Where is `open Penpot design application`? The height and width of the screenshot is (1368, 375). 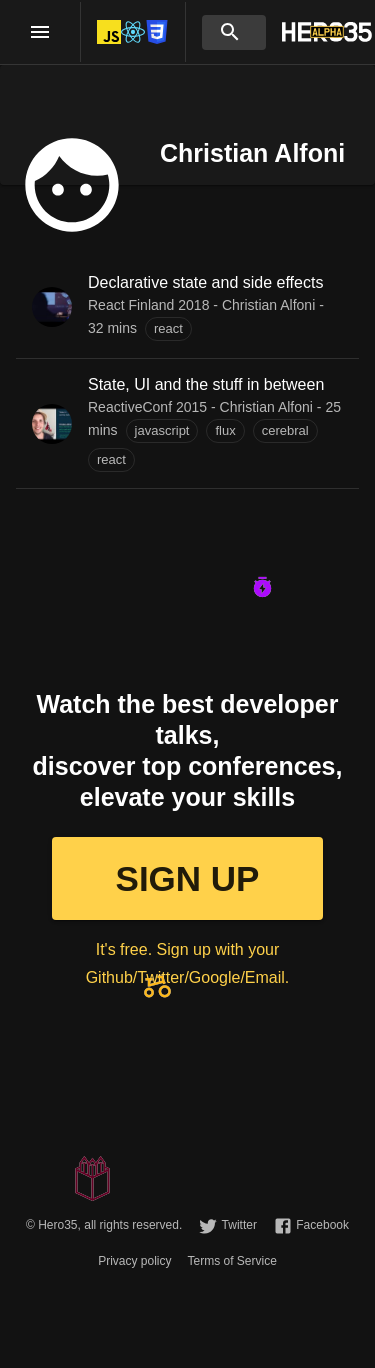 open Penpot design application is located at coordinates (92, 1178).